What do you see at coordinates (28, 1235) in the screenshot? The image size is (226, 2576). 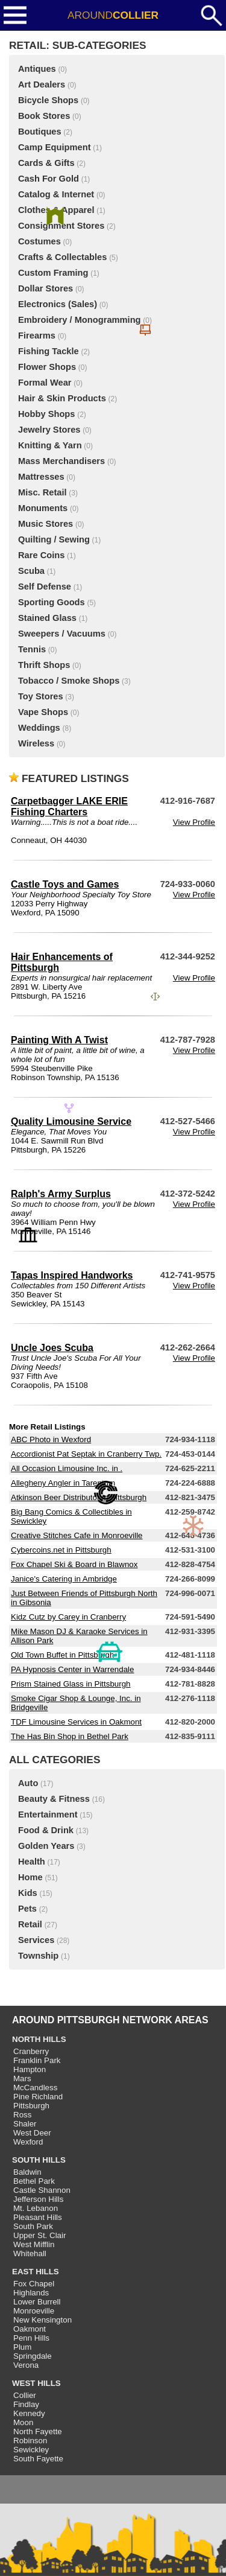 I see `luggage deposit or storage location` at bounding box center [28, 1235].